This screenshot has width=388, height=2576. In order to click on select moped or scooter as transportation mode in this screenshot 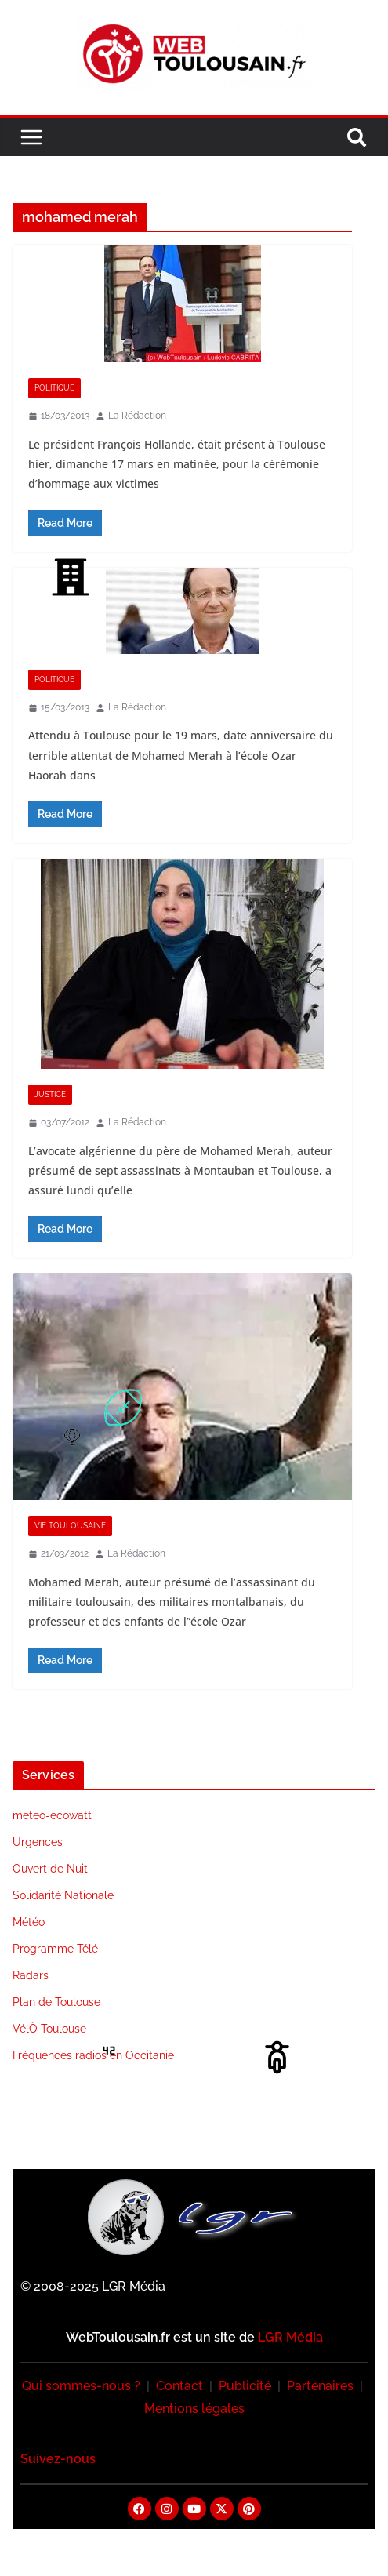, I will do `click(277, 2057)`.